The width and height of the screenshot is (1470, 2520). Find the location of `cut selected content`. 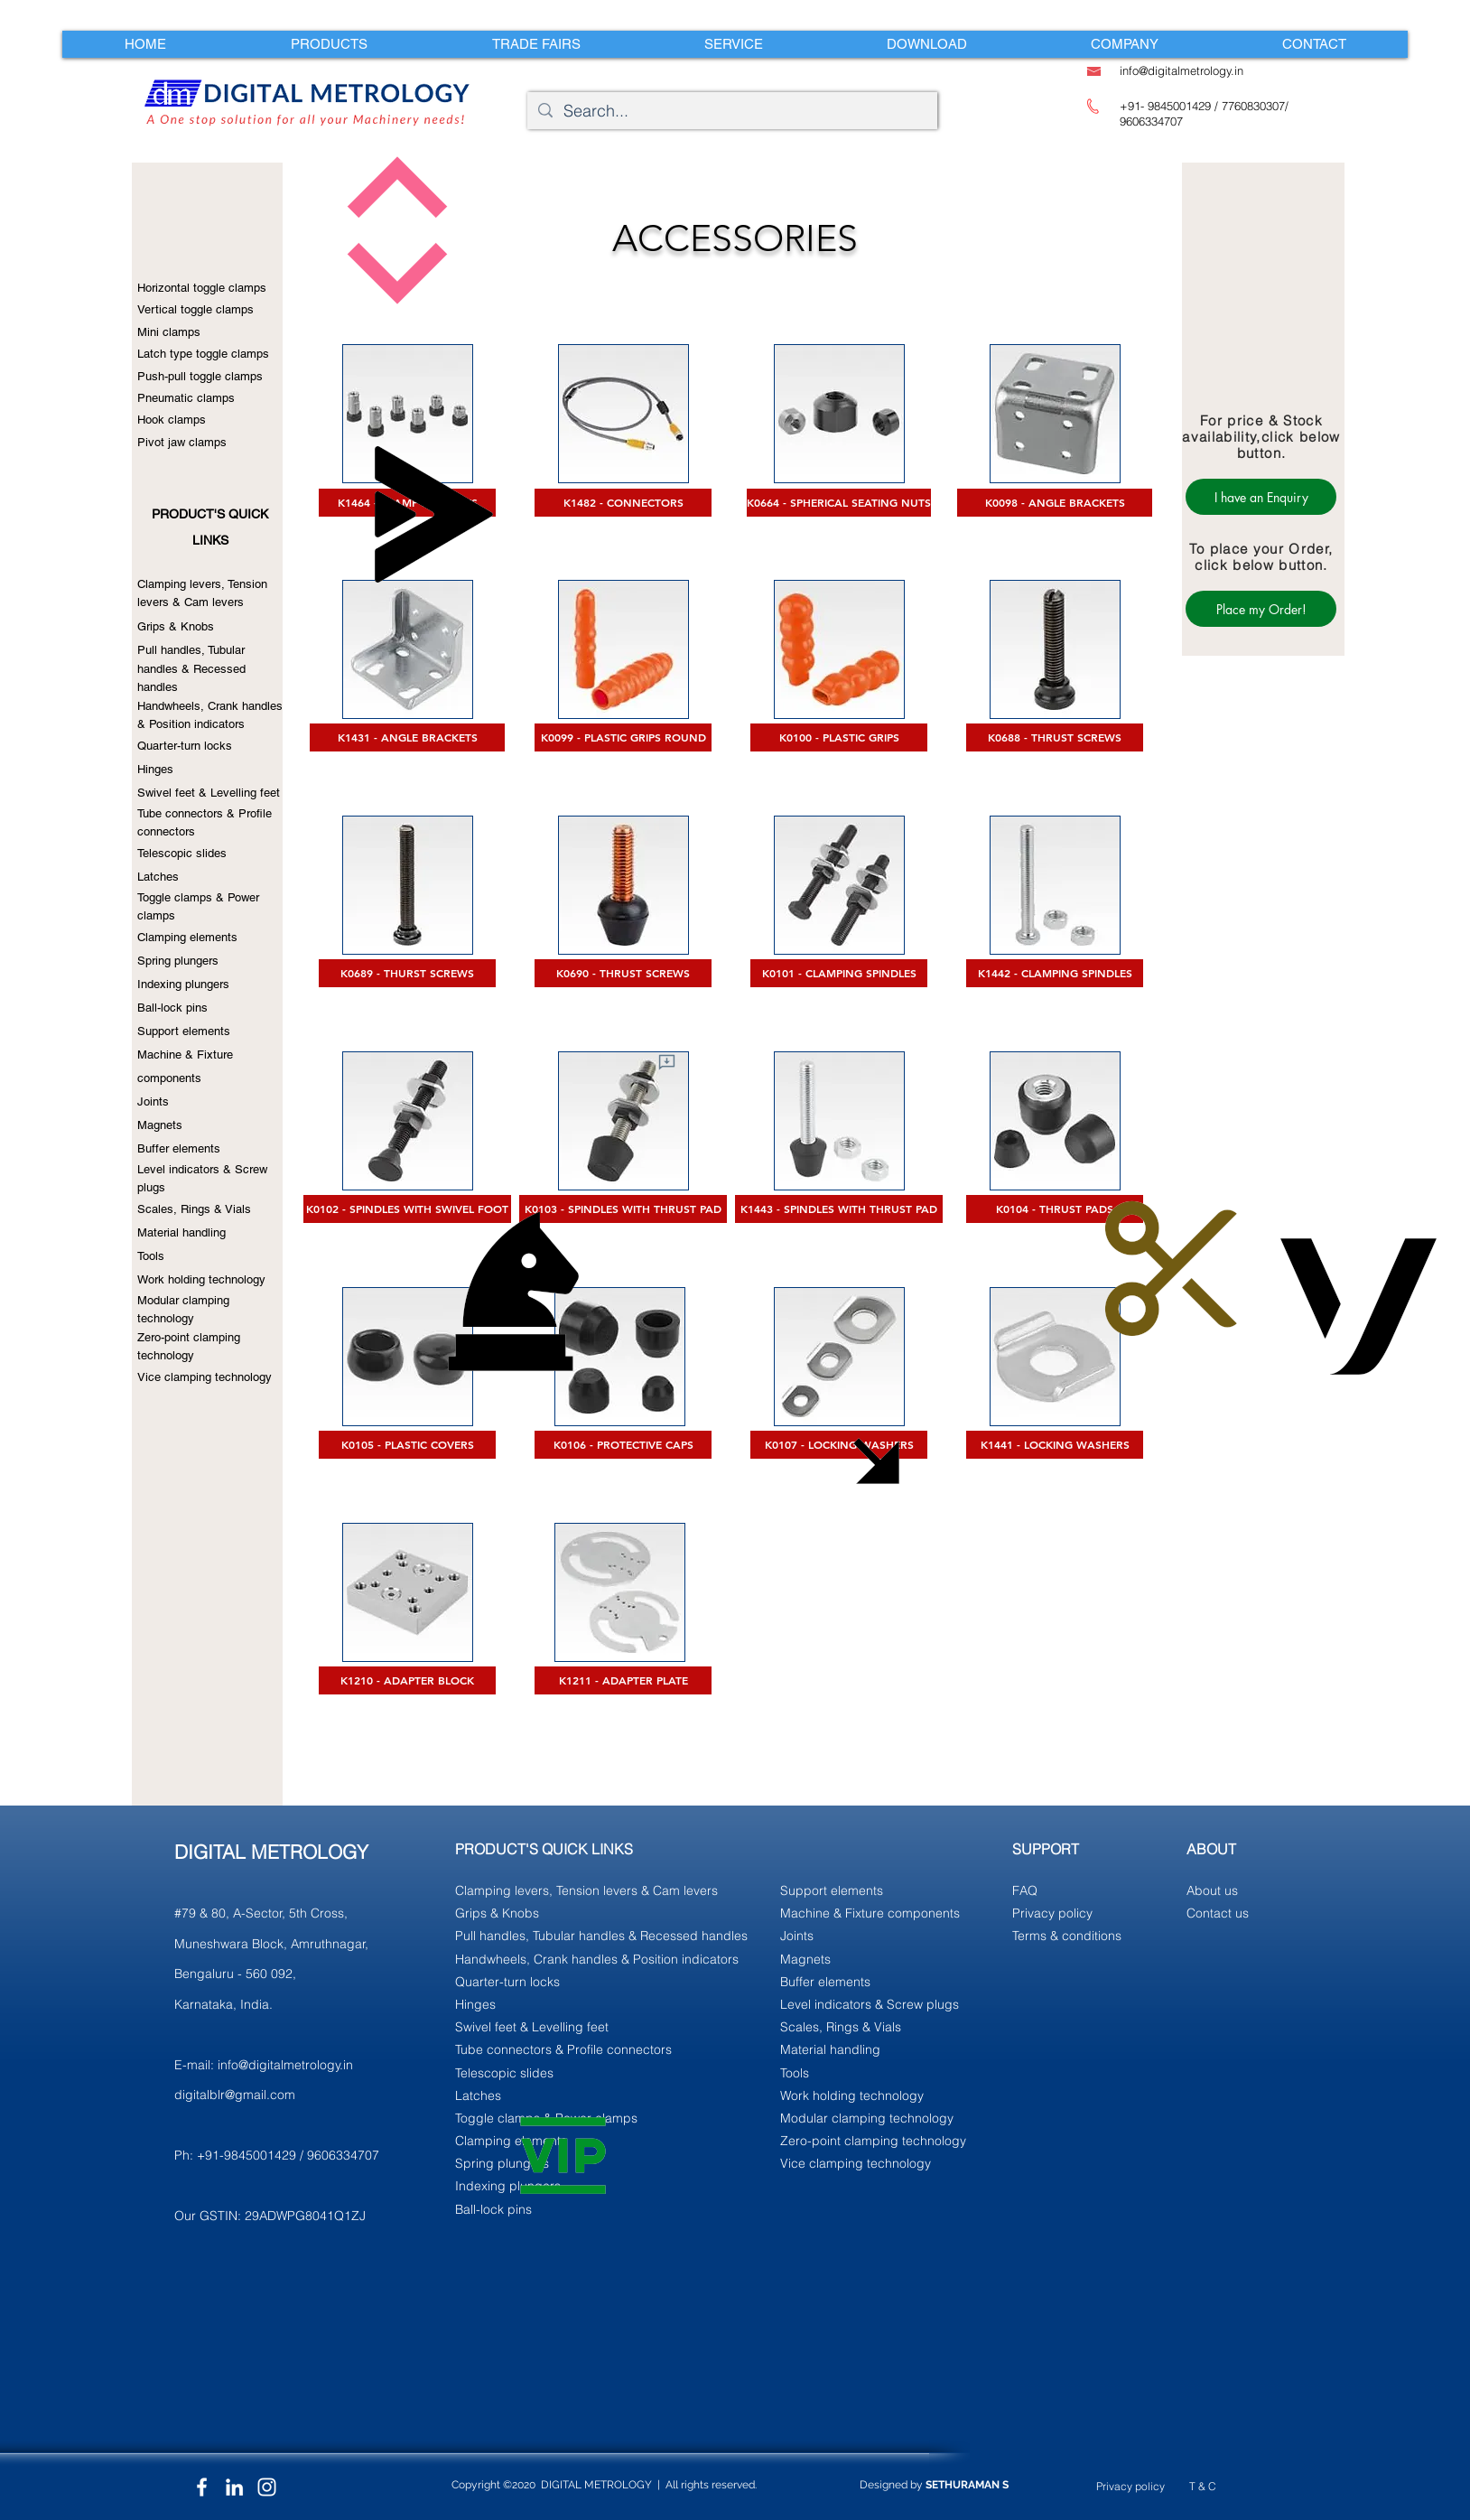

cut selected content is located at coordinates (1172, 1268).